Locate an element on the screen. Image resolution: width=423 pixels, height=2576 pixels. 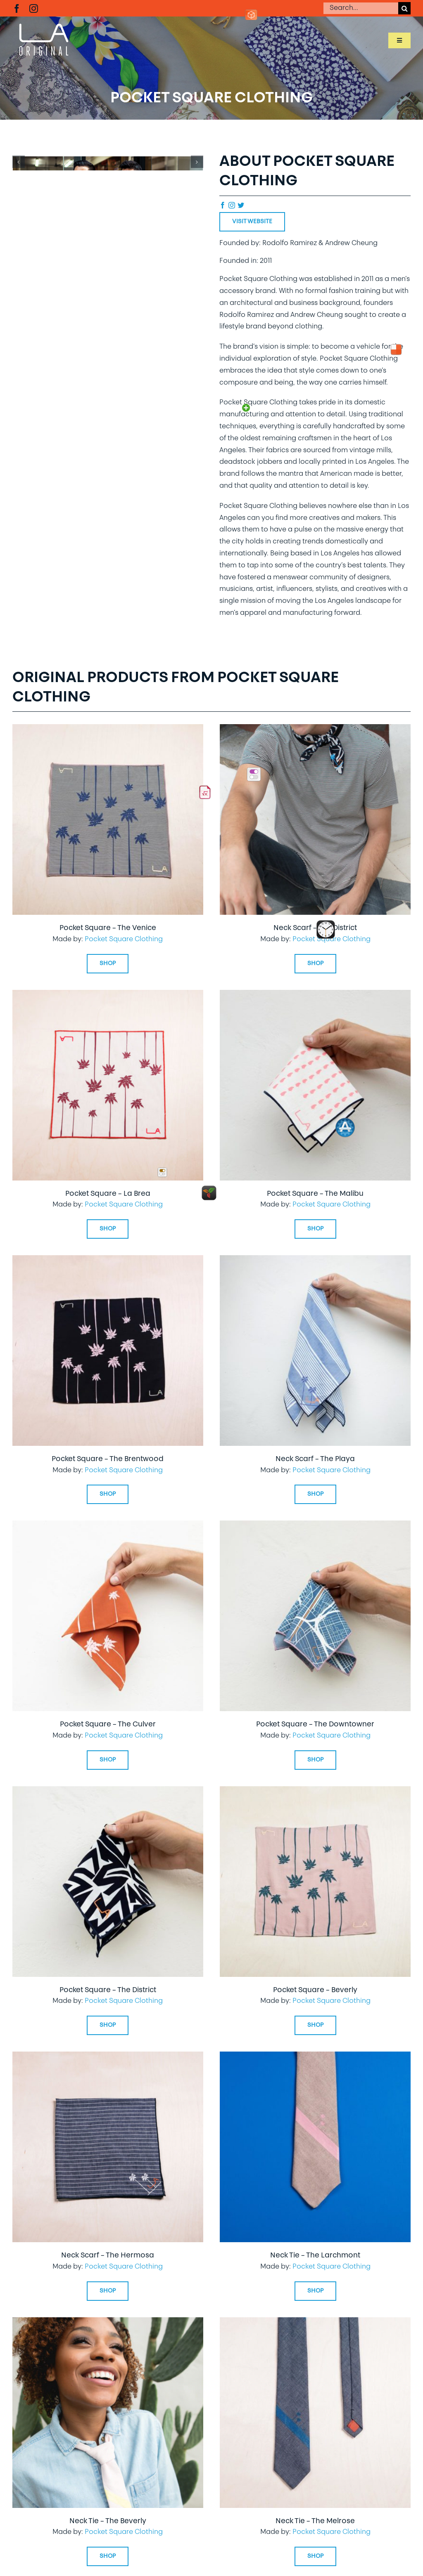
open a 3D model file in OBJ format is located at coordinates (251, 14).